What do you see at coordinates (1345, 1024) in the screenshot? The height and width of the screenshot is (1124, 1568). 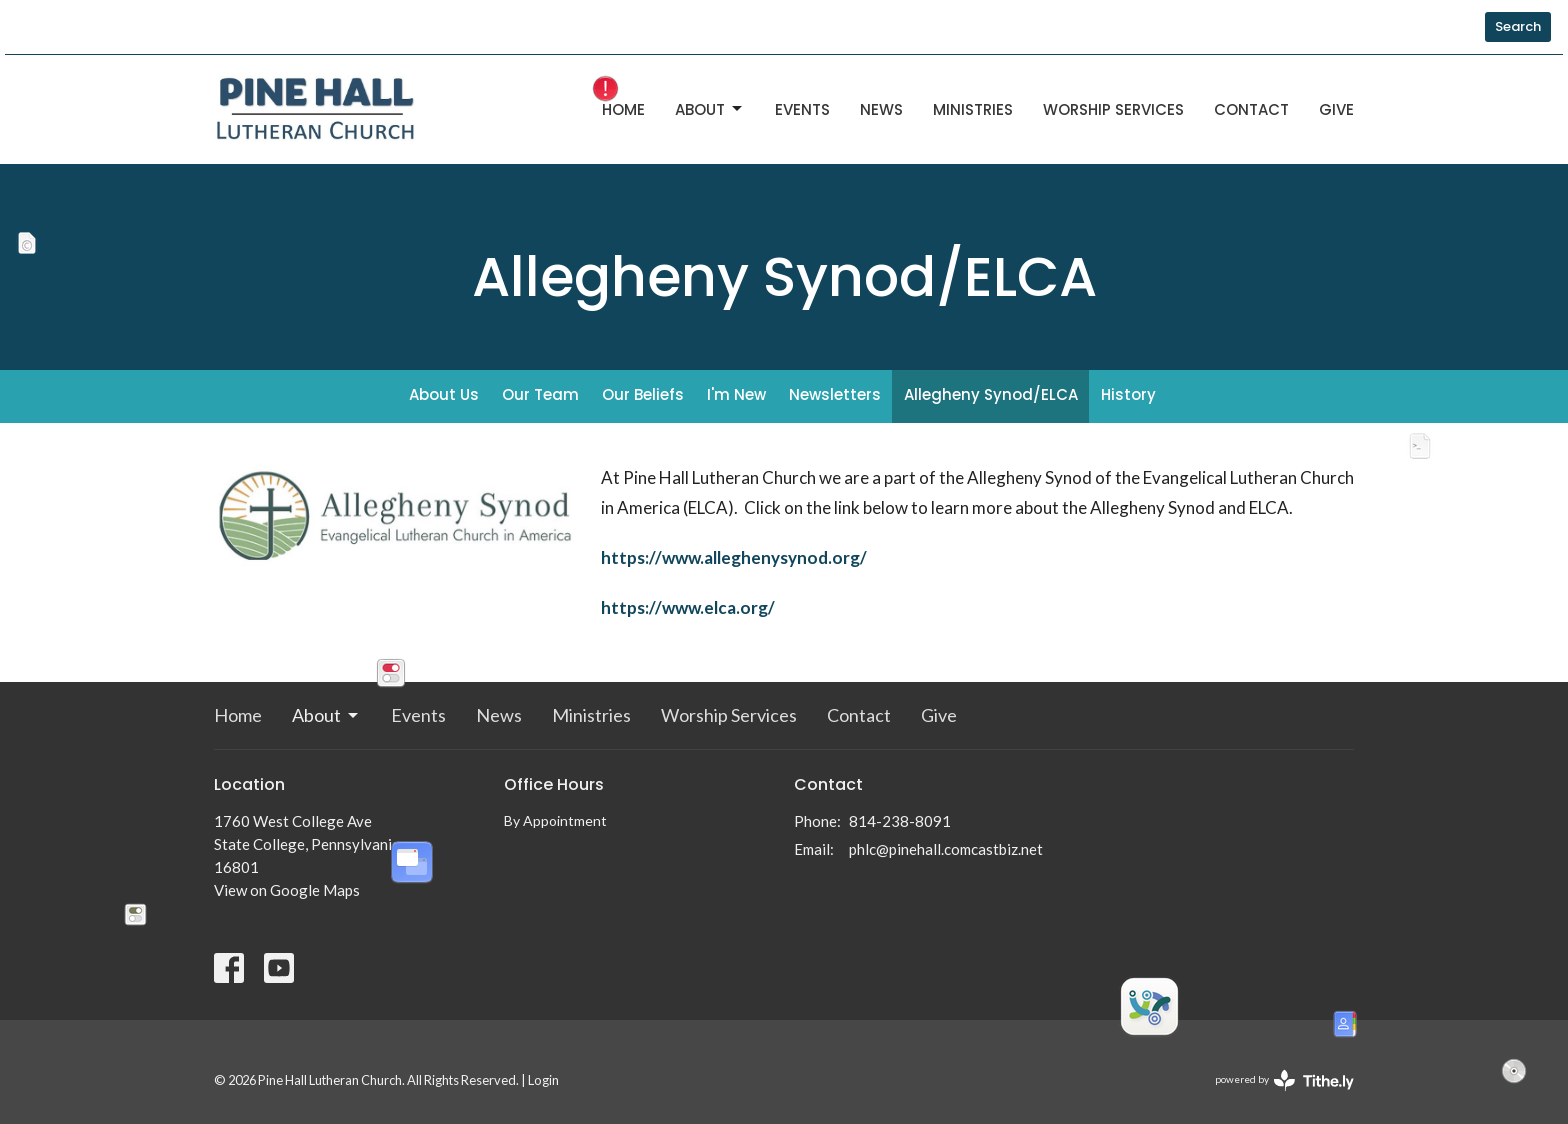 I see `open the contacts app` at bounding box center [1345, 1024].